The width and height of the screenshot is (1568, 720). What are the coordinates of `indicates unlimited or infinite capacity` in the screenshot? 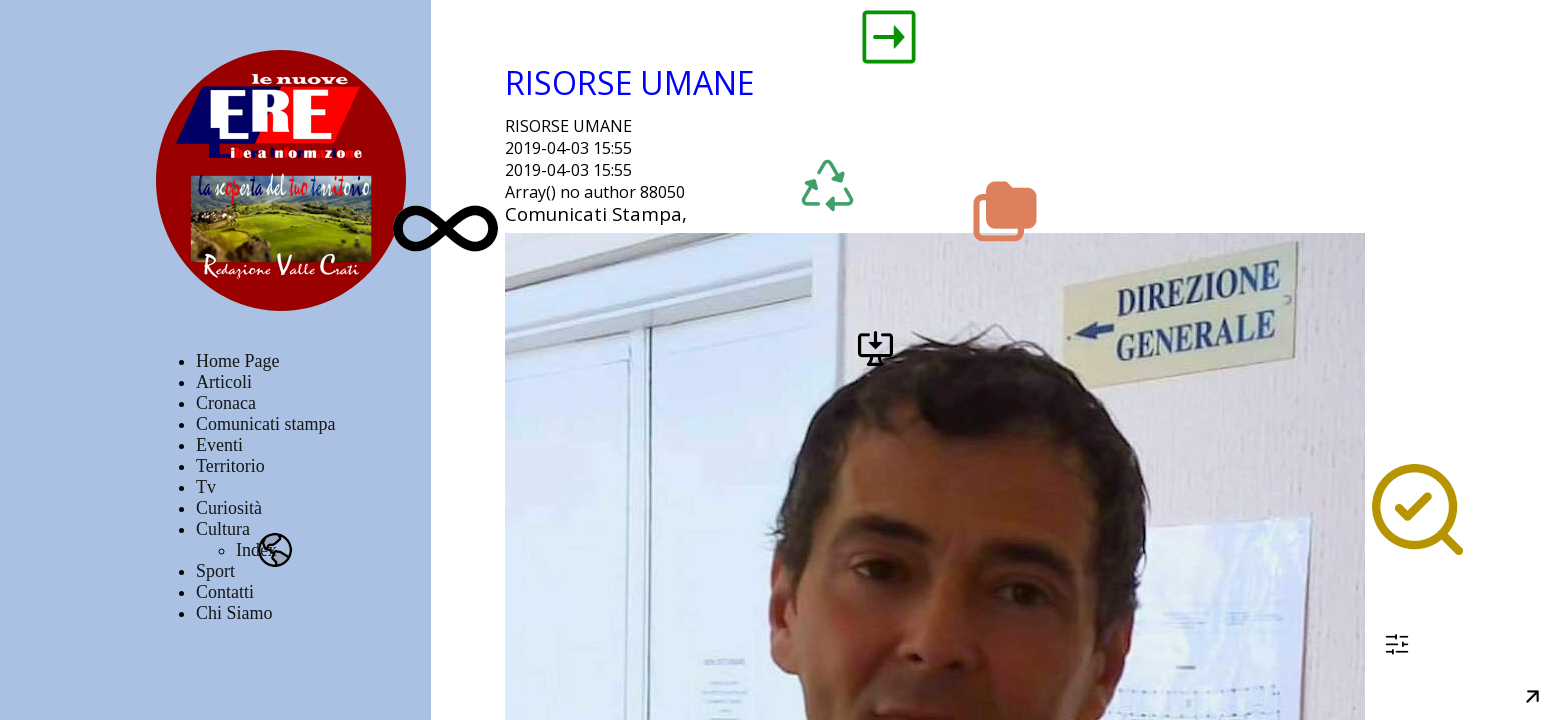 It's located at (445, 228).